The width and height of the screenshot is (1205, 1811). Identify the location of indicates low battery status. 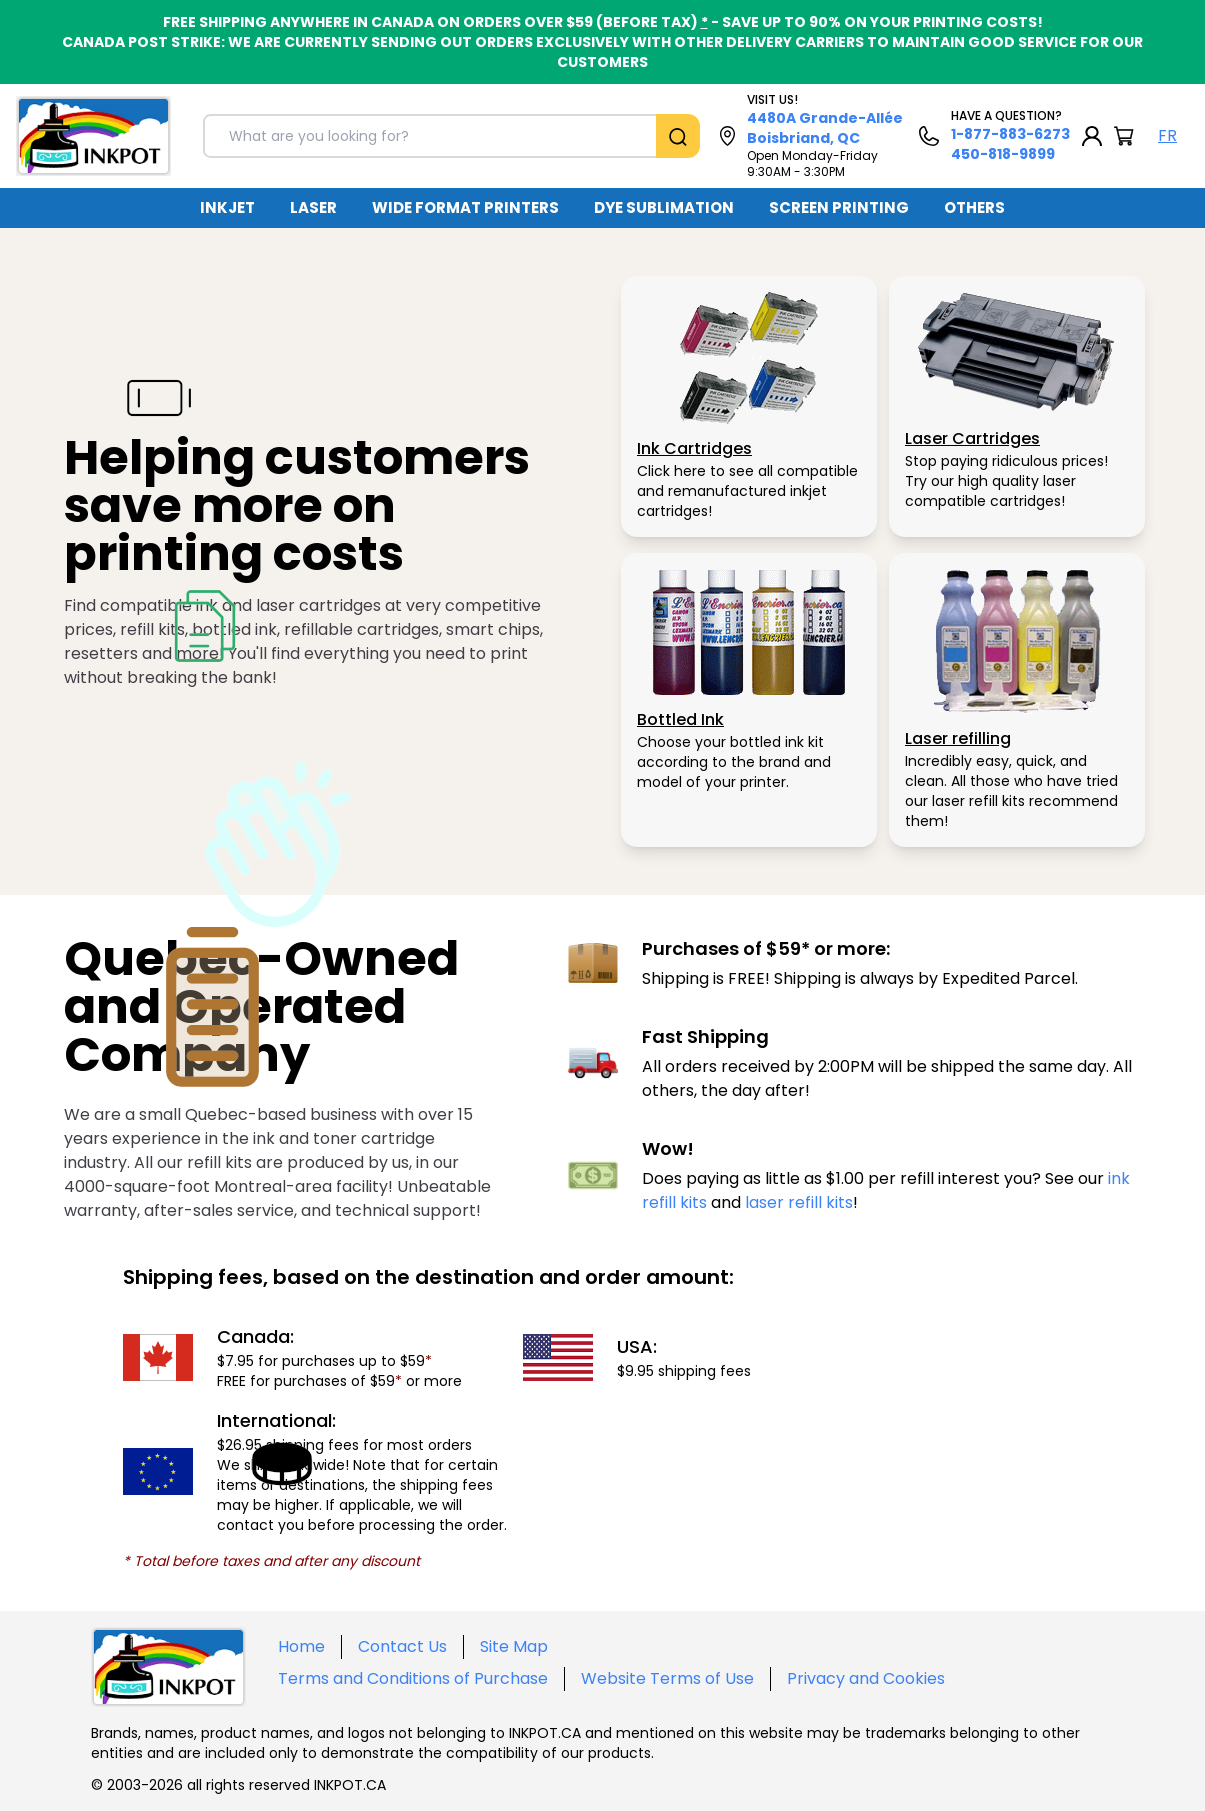
(158, 398).